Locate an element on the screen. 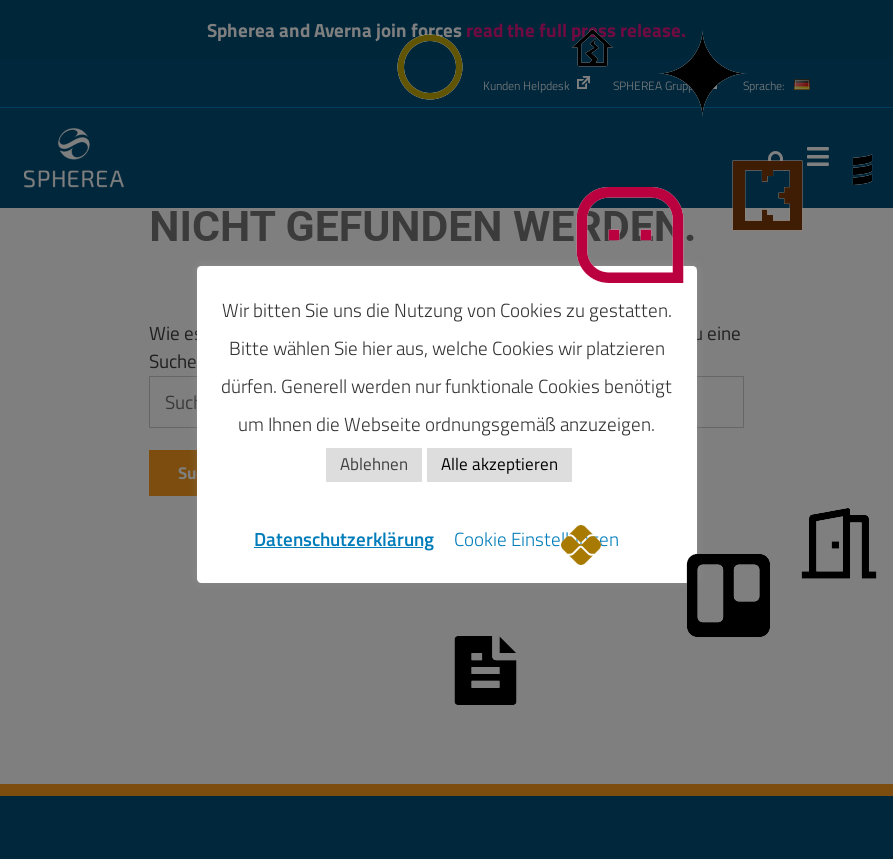 The width and height of the screenshot is (893, 859). open messaging or chat is located at coordinates (630, 235).